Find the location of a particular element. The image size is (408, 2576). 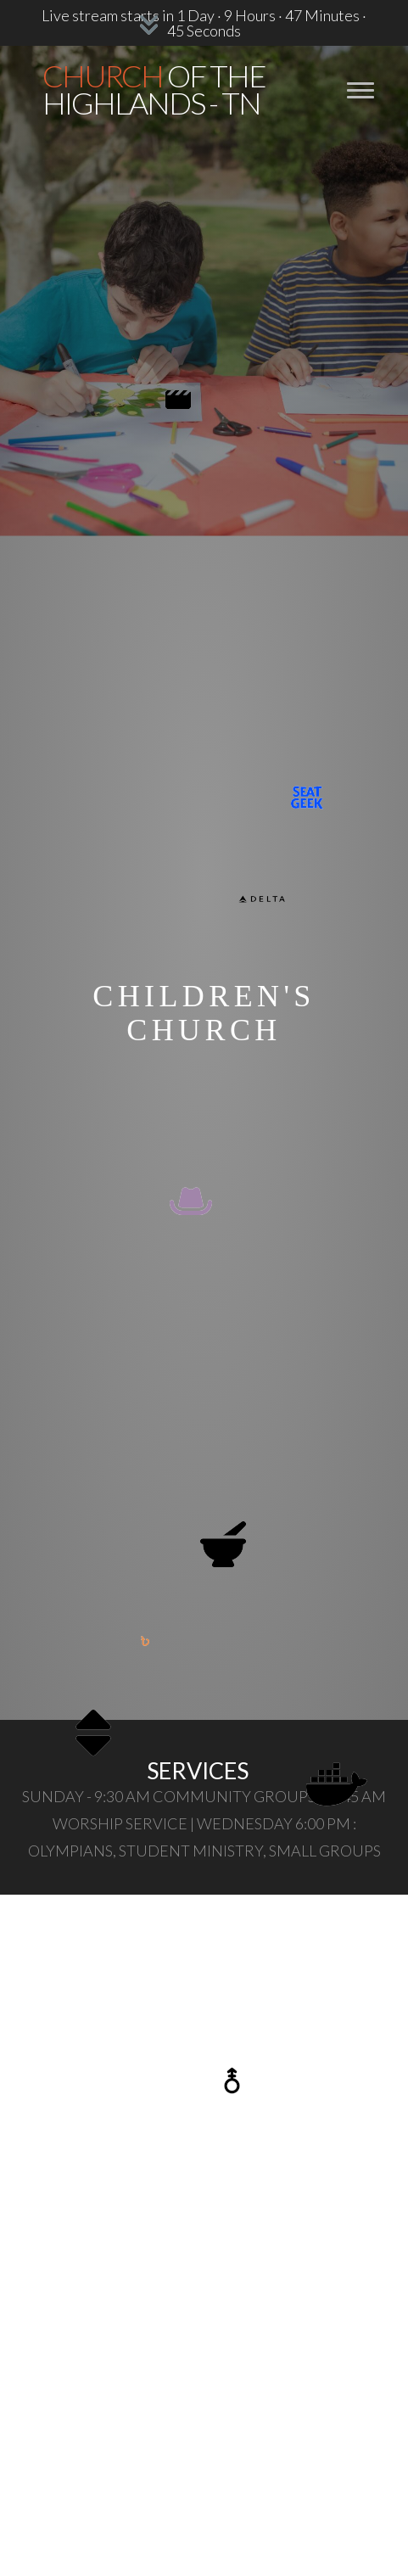

indicates male with upward stroke gender symbol is located at coordinates (232, 2080).